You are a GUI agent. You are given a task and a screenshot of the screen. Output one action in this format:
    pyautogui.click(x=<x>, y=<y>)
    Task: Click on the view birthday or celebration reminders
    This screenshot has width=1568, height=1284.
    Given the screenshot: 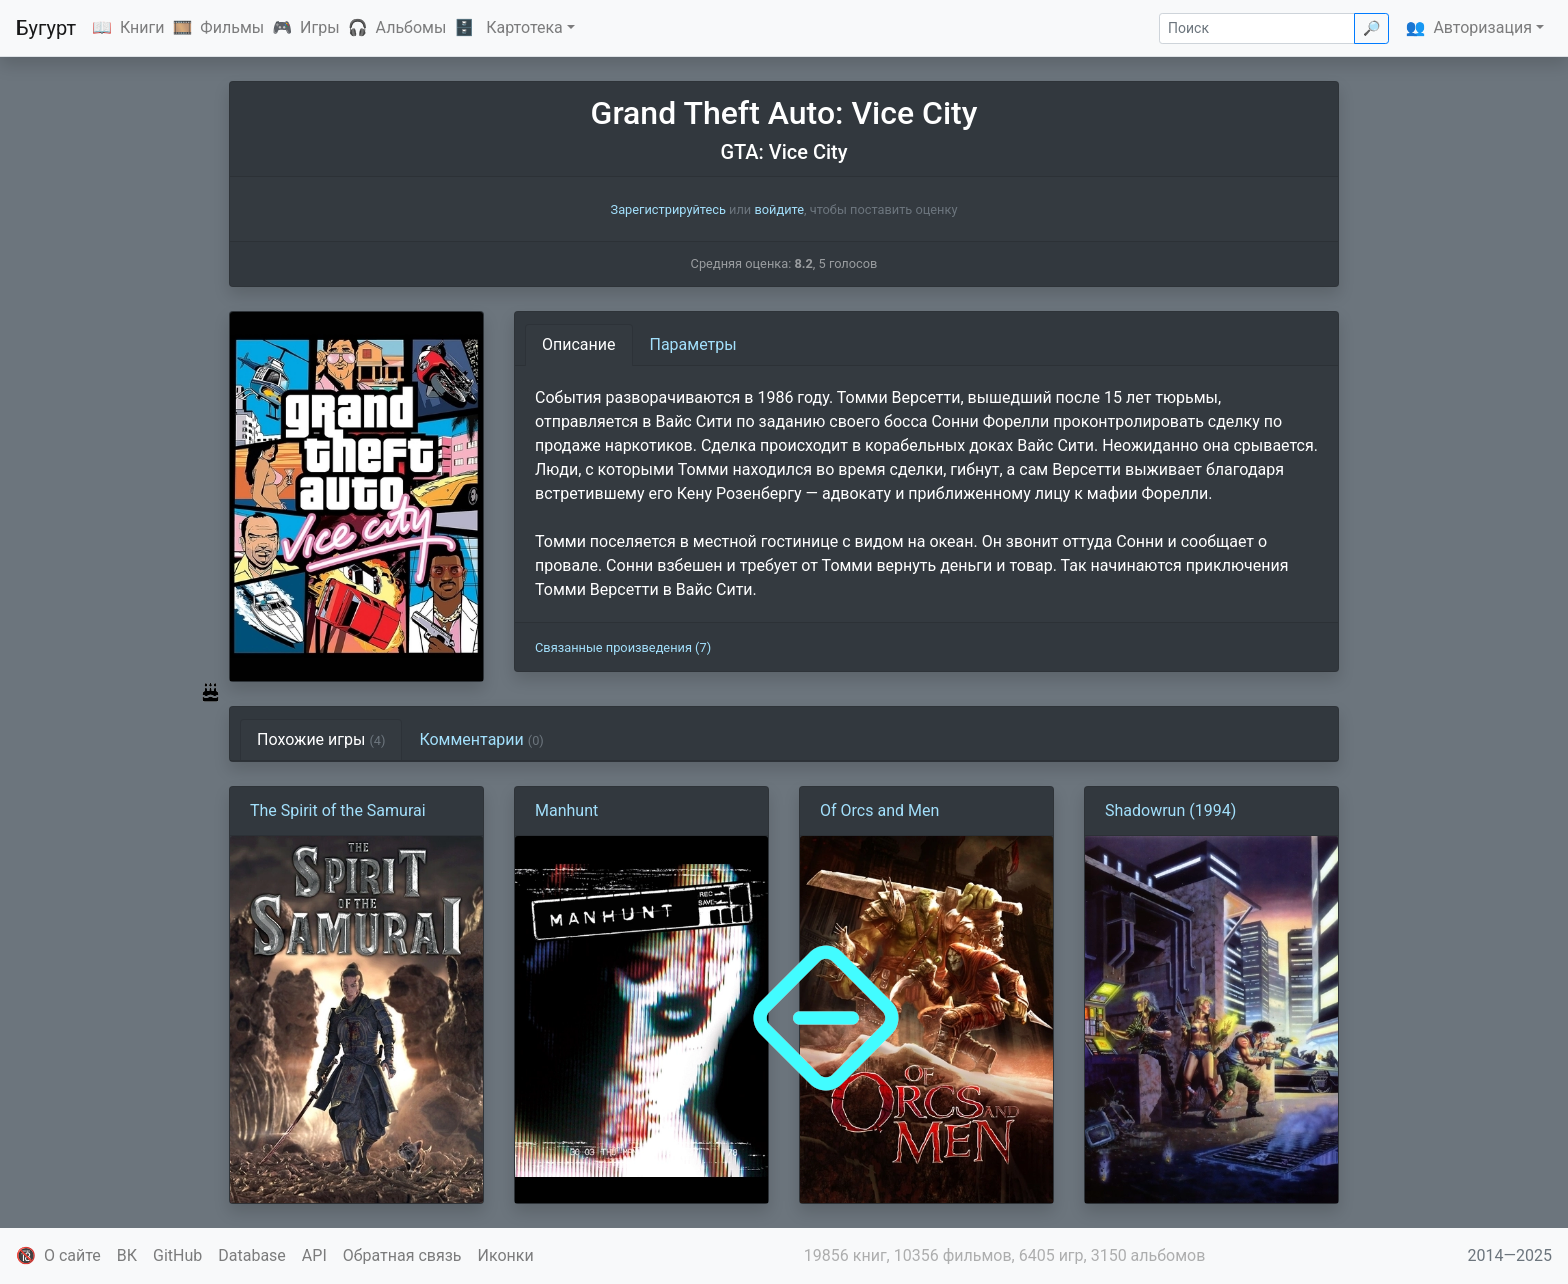 What is the action you would take?
    pyautogui.click(x=210, y=692)
    